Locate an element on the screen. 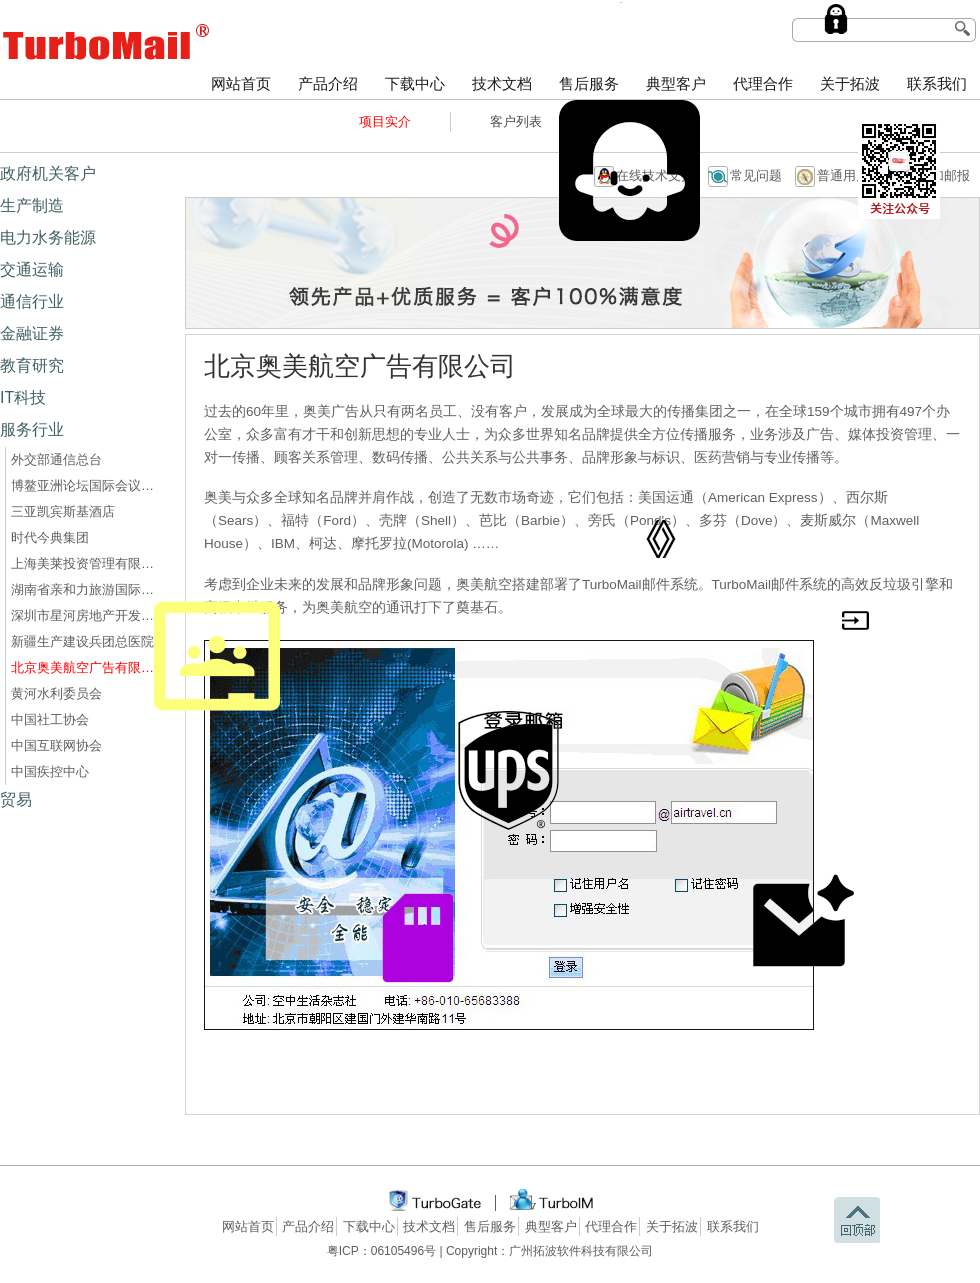 This screenshot has width=980, height=1283. open private internet access vpn app is located at coordinates (836, 19).